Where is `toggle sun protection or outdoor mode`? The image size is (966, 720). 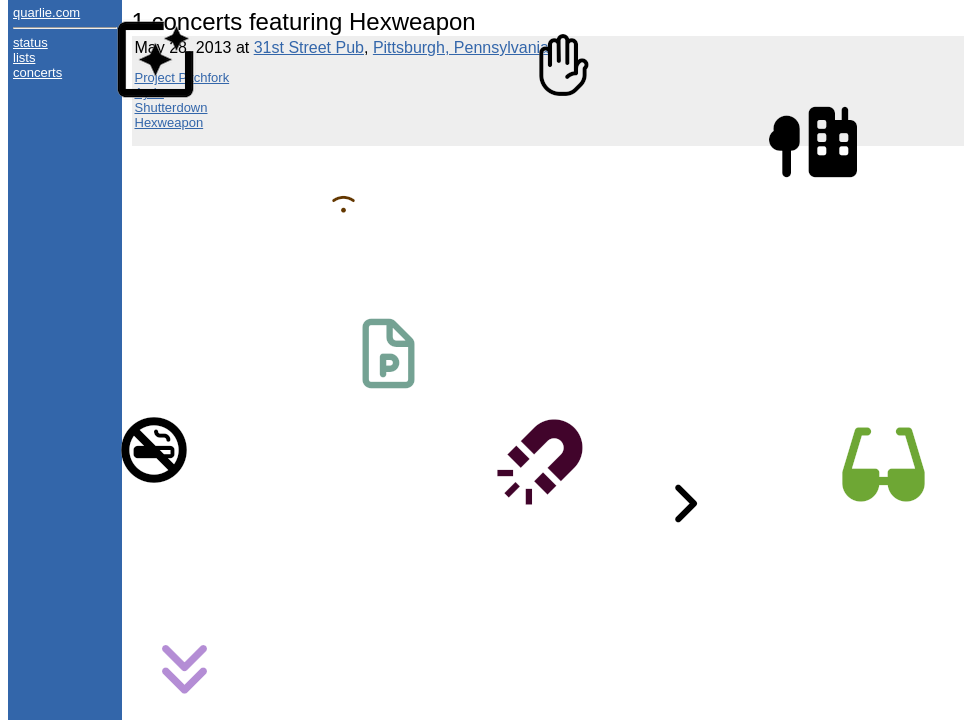
toggle sun protection or outdoor mode is located at coordinates (883, 464).